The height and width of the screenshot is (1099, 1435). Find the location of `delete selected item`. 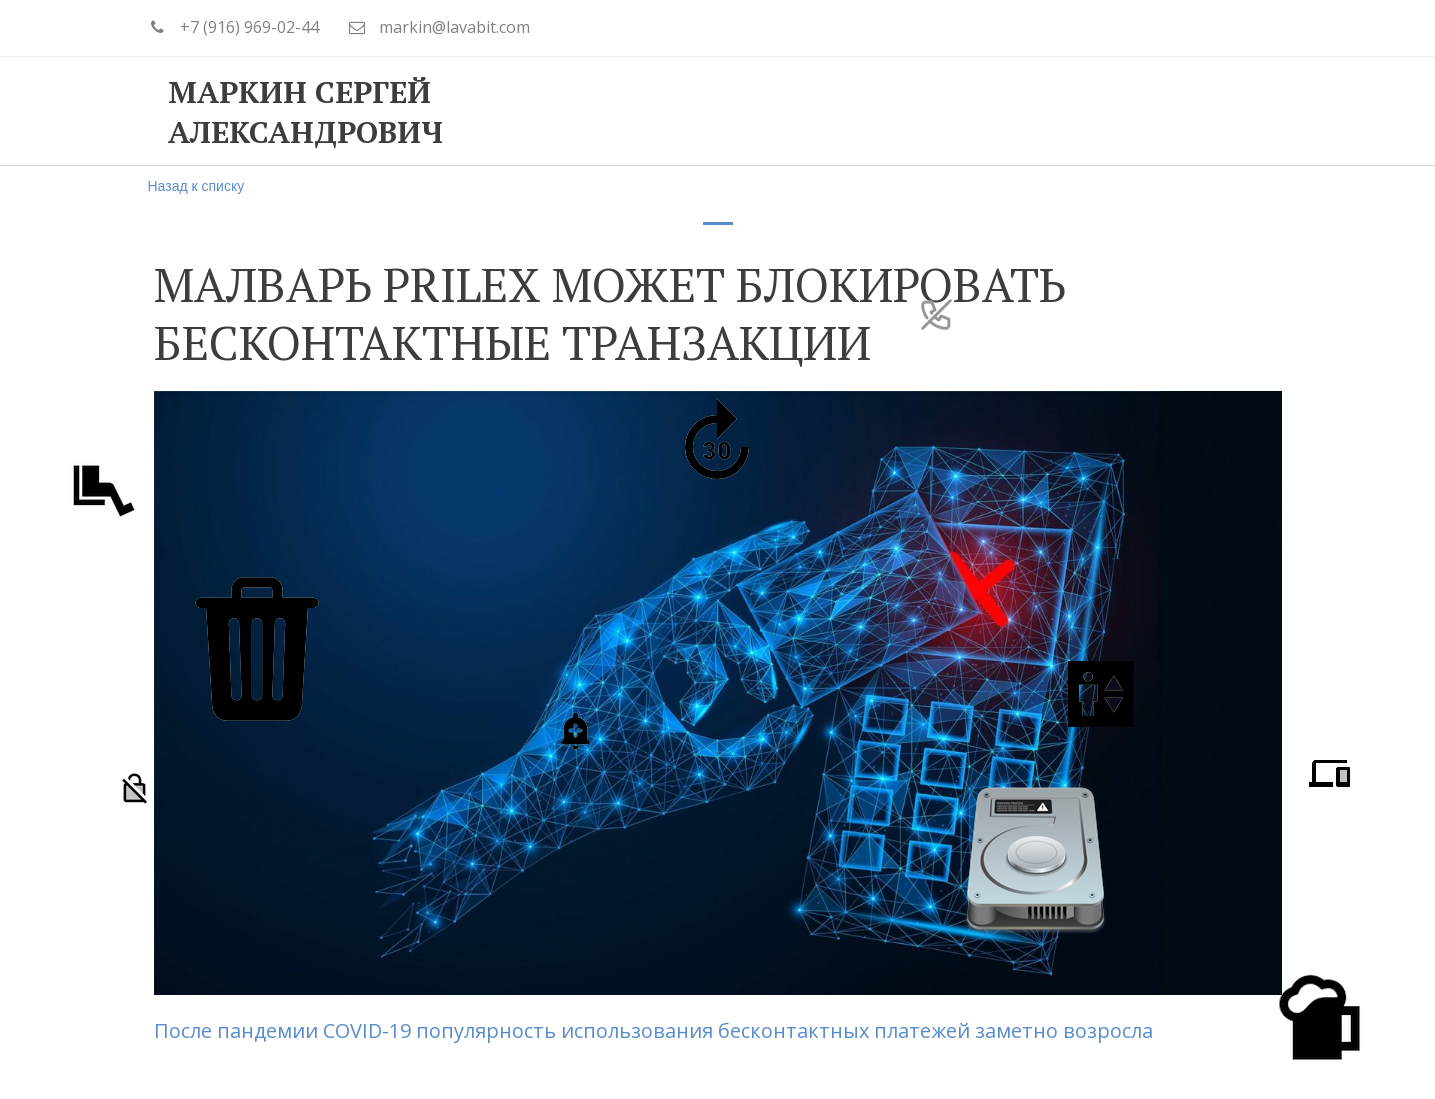

delete selected item is located at coordinates (257, 649).